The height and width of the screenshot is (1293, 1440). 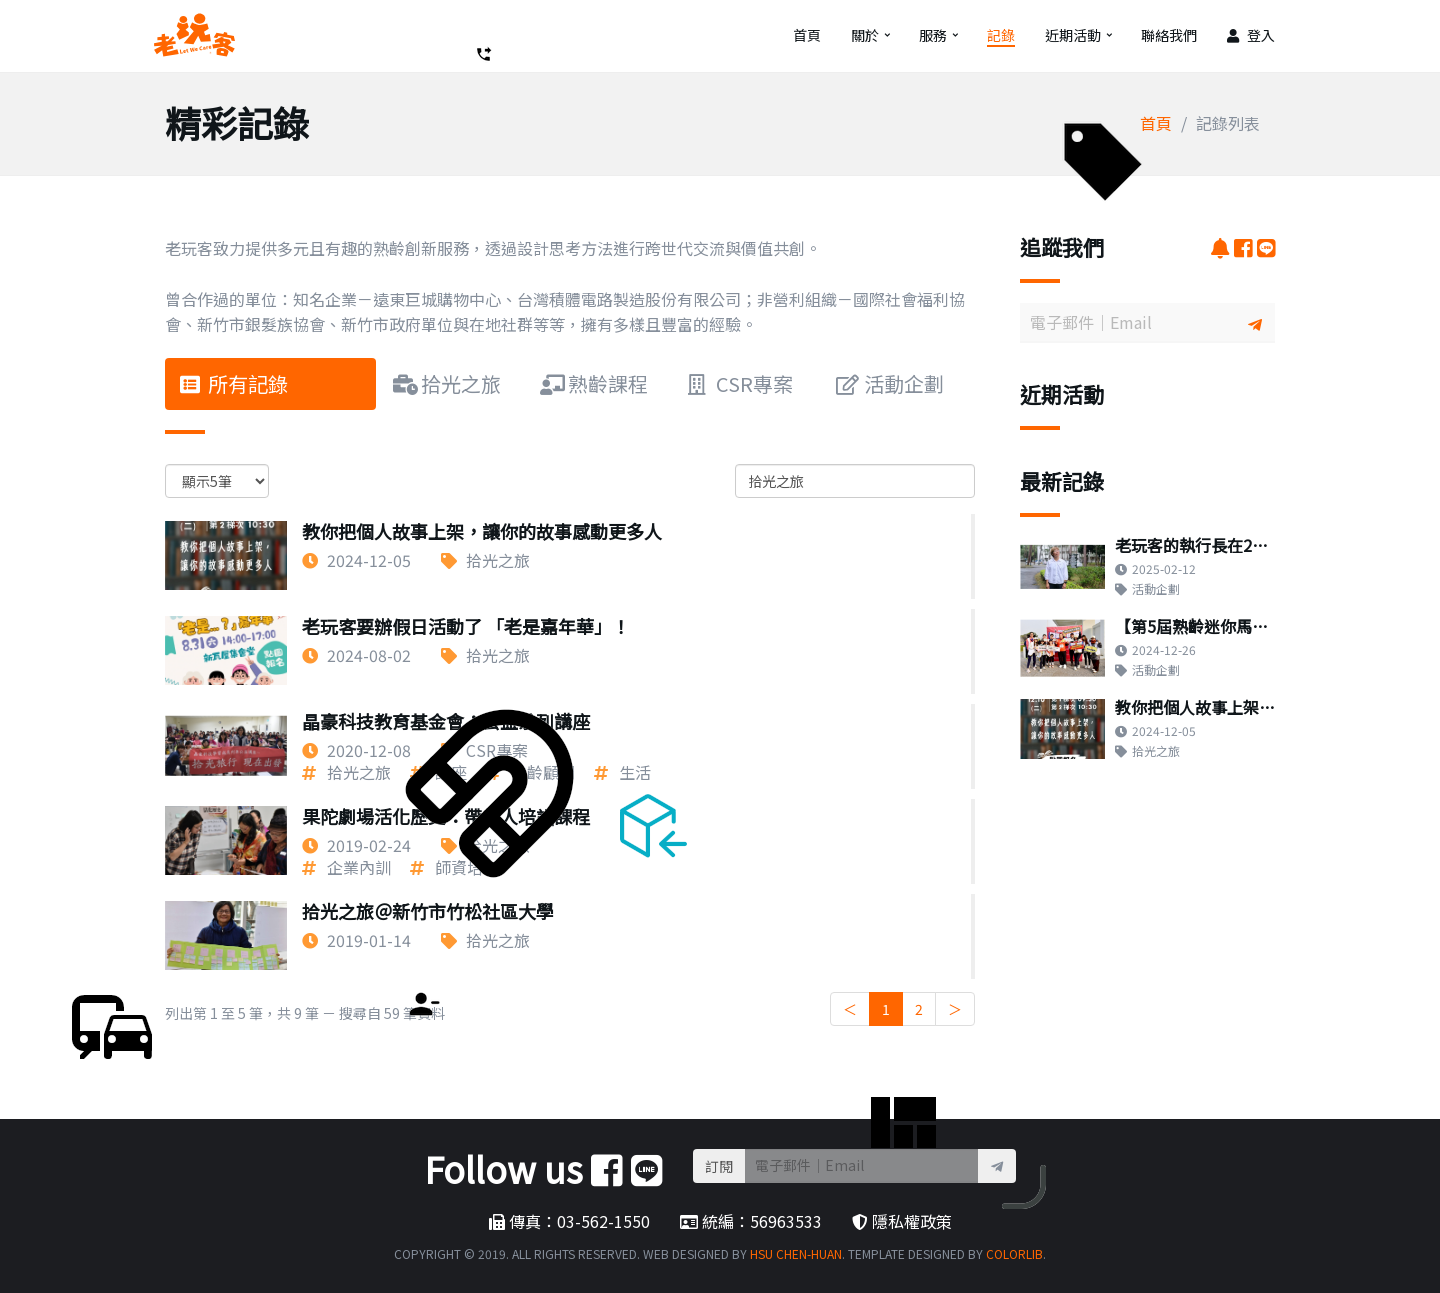 What do you see at coordinates (1101, 160) in the screenshot?
I see `add or view tags for an item` at bounding box center [1101, 160].